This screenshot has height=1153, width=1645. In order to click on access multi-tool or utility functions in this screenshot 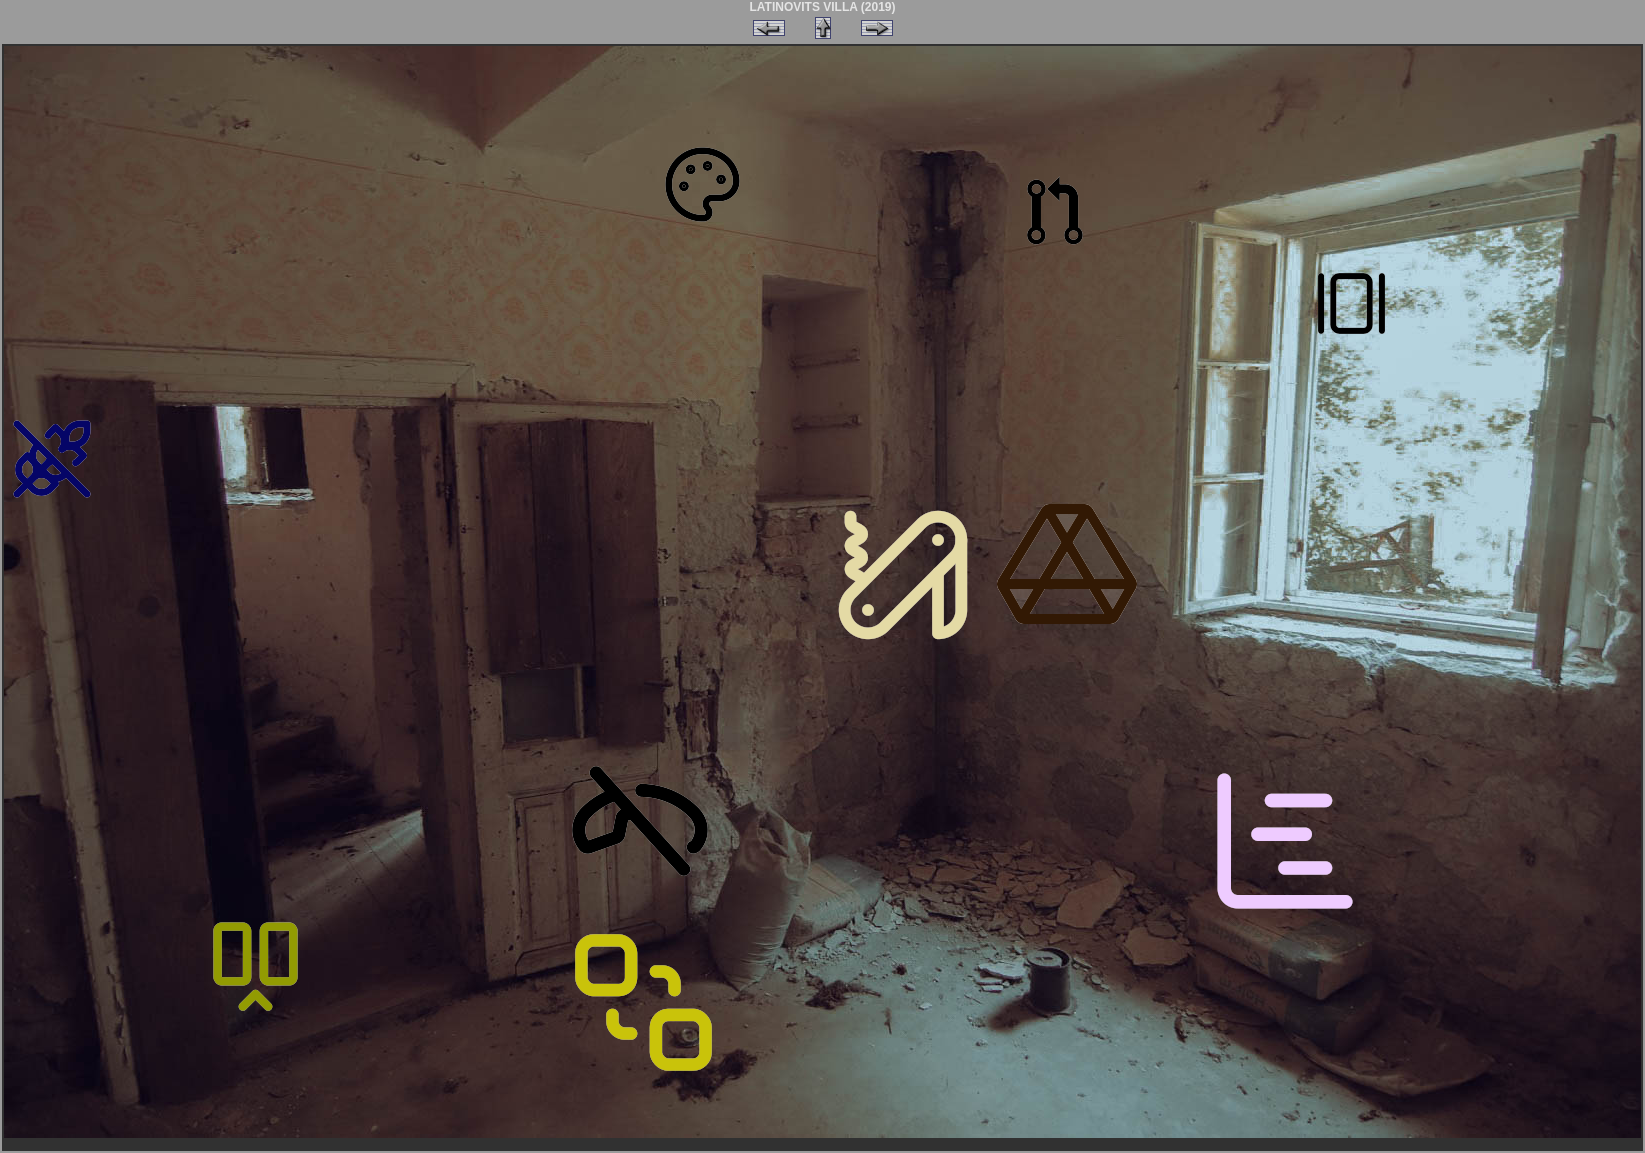, I will do `click(903, 575)`.